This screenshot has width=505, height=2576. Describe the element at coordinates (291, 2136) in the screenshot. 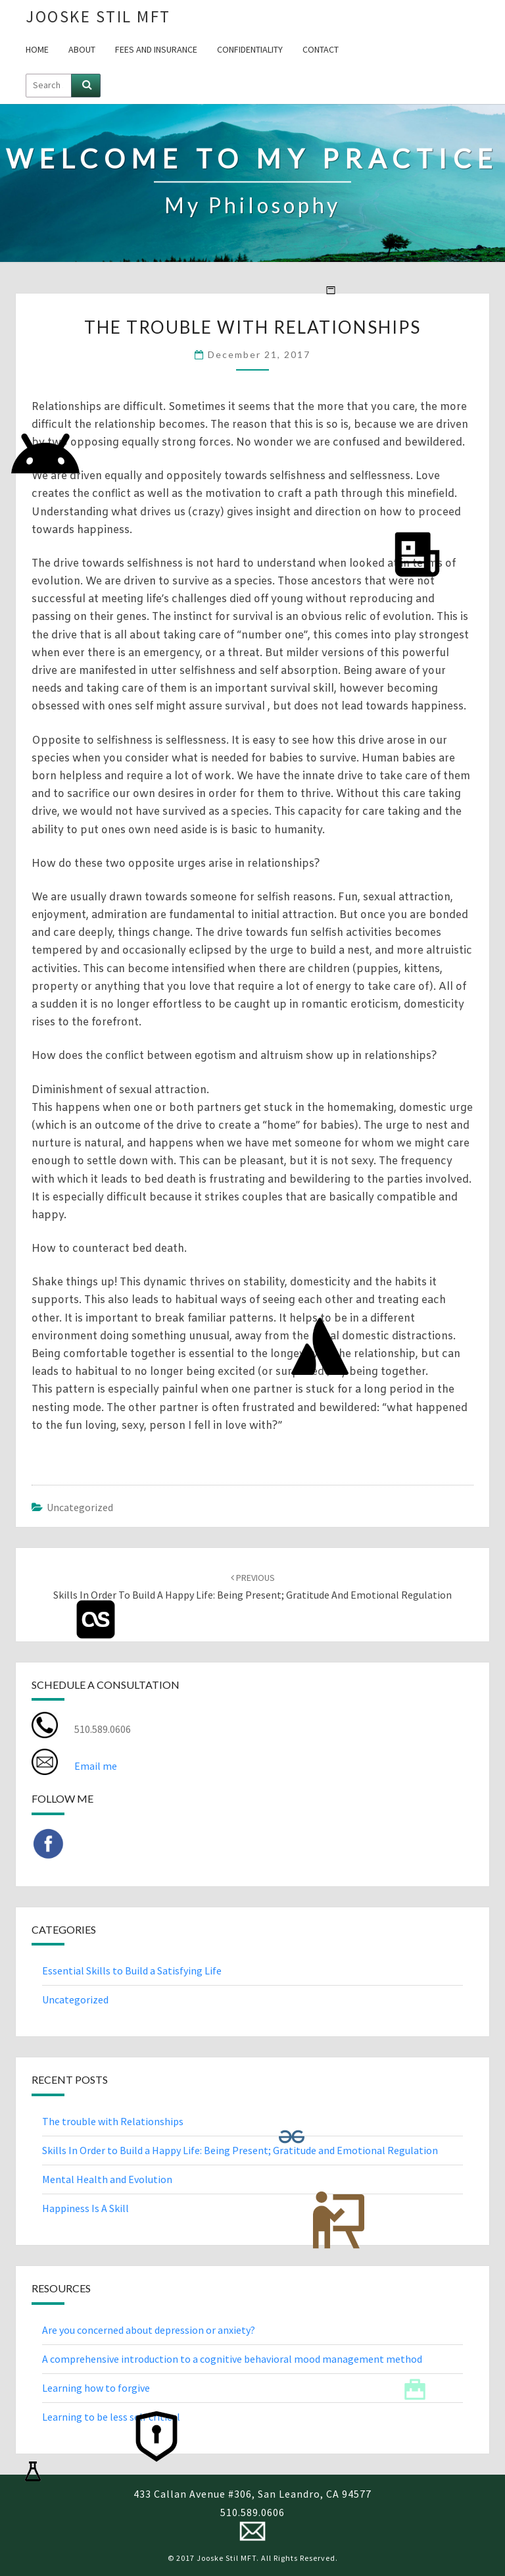

I see `visit geeksforgeeks website` at that location.